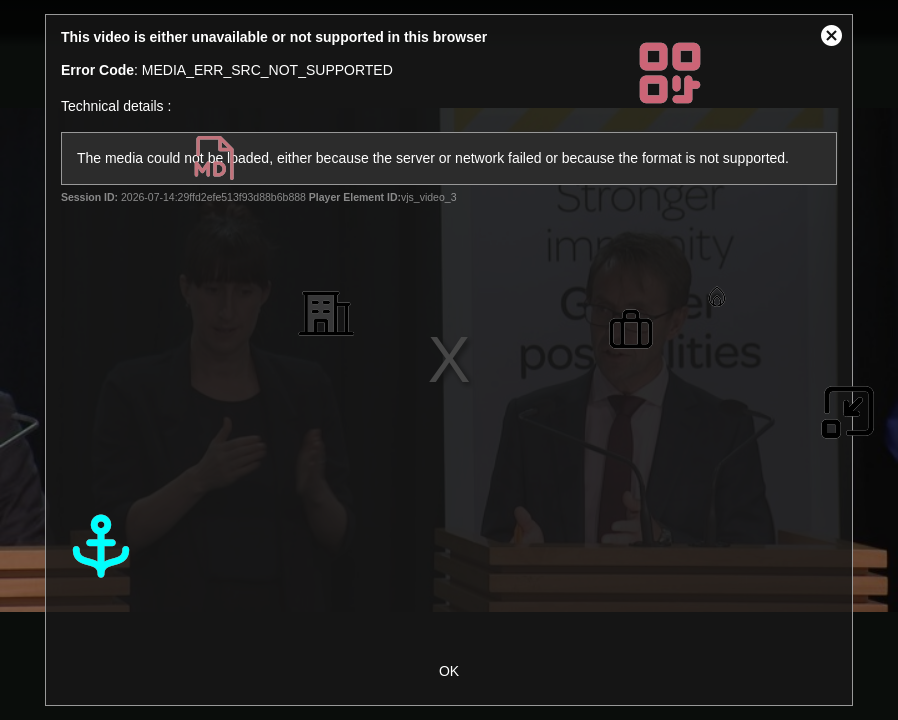 This screenshot has height=720, width=898. What do you see at coordinates (849, 411) in the screenshot?
I see `minimize the current window` at bounding box center [849, 411].